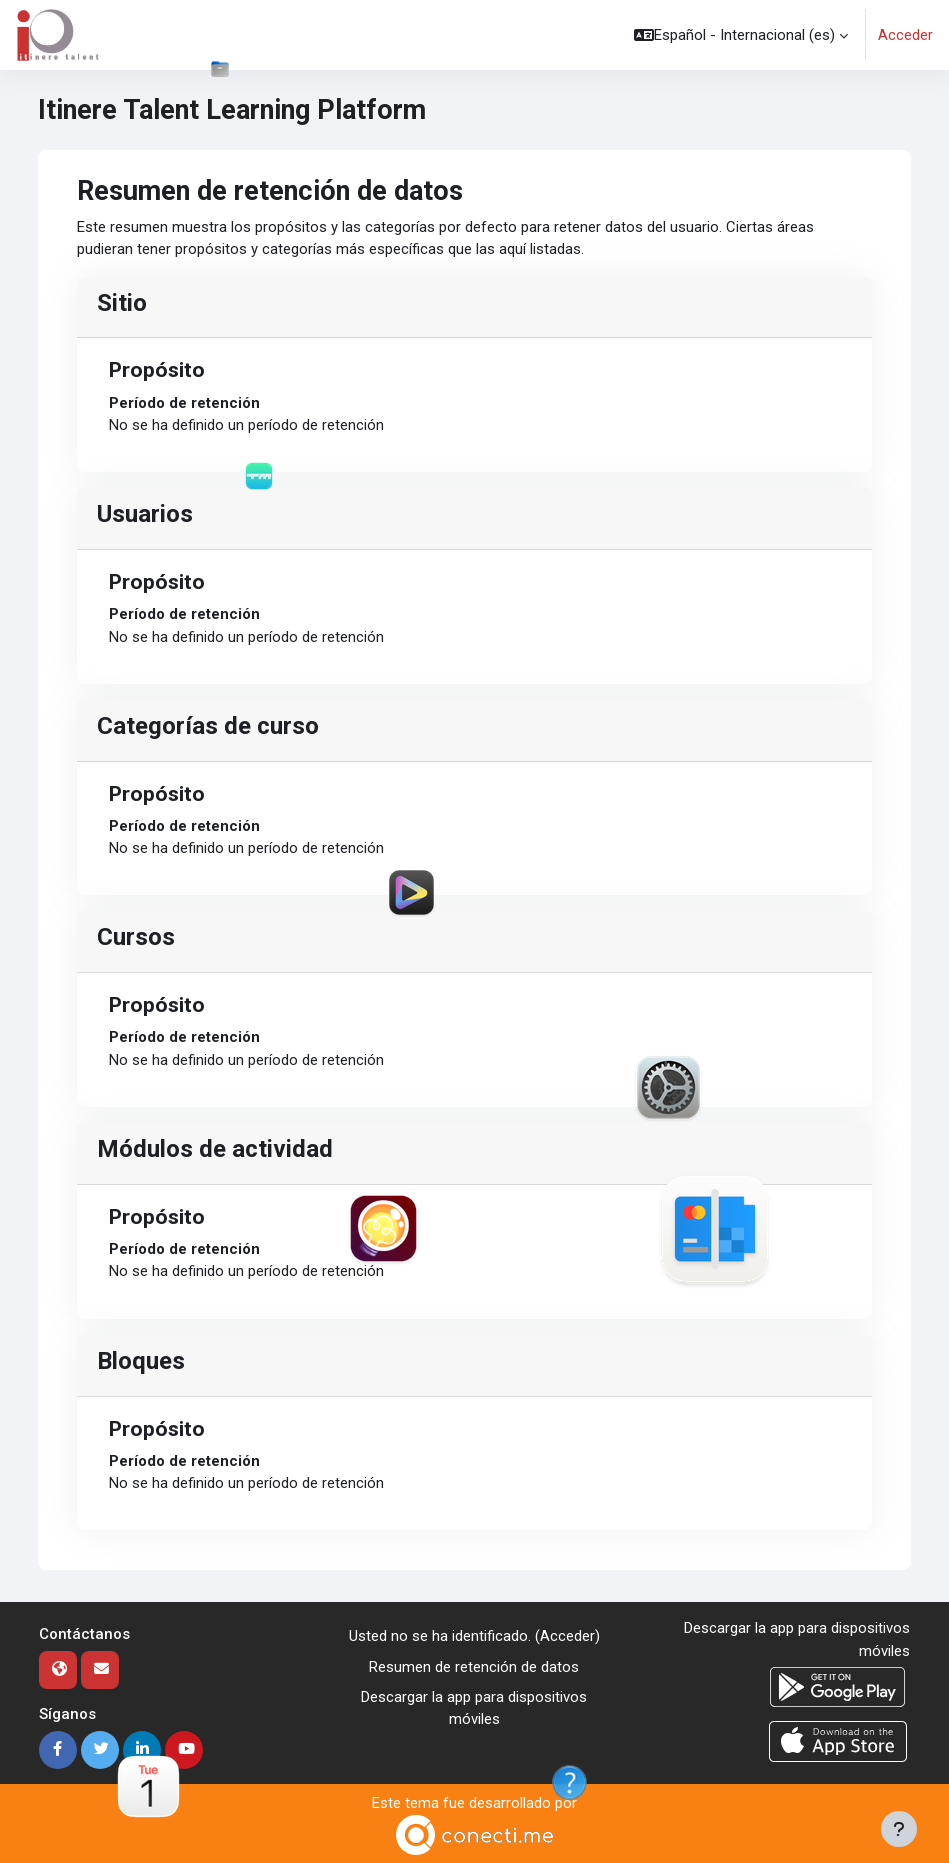 This screenshot has height=1863, width=949. I want to click on open help center or documentation, so click(569, 1782).